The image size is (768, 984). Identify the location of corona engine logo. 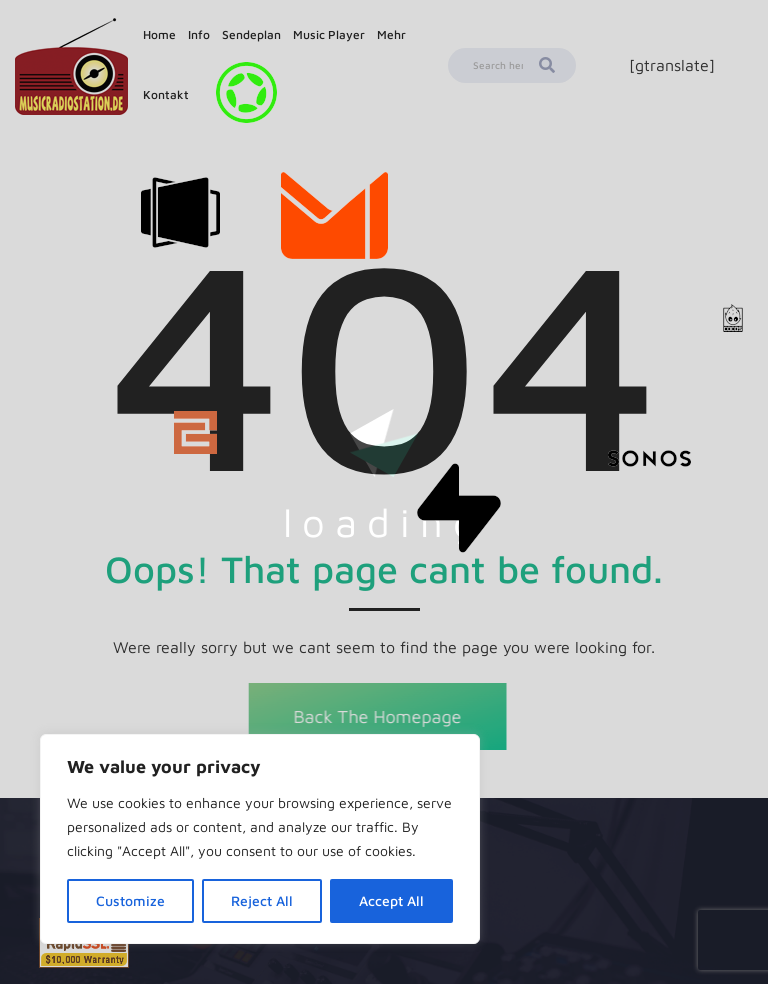
(246, 92).